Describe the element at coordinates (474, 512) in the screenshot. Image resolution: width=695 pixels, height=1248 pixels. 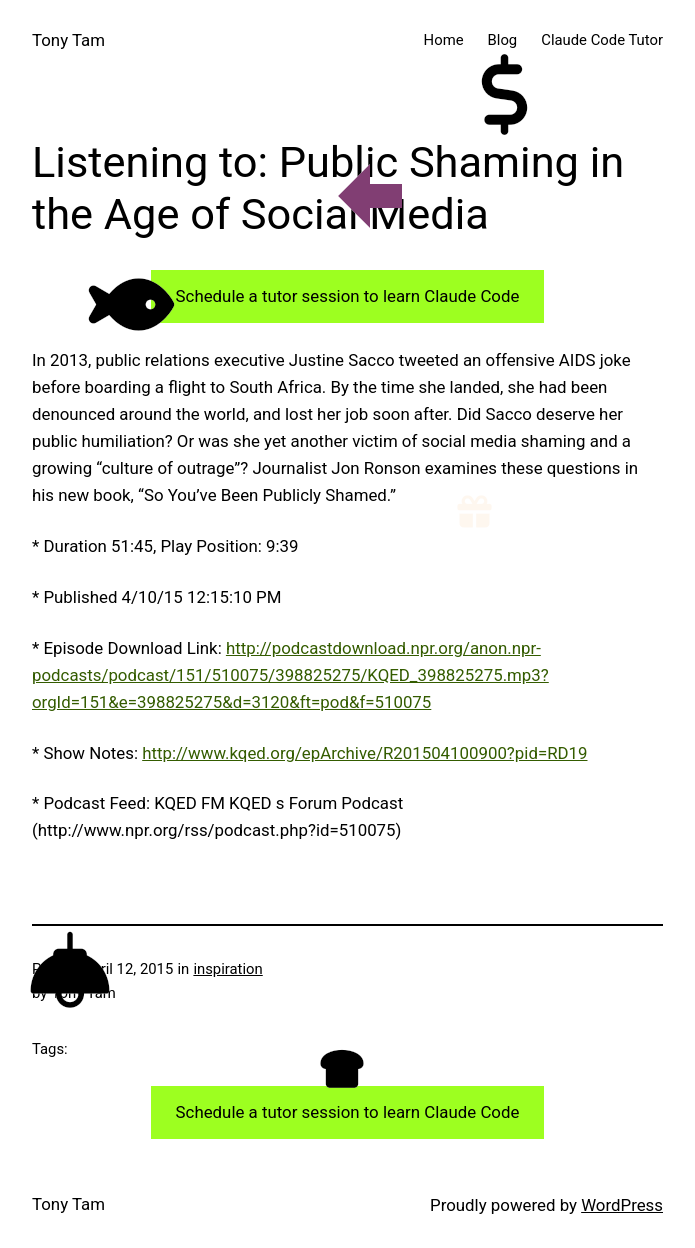
I see `view or redeem a gift` at that location.